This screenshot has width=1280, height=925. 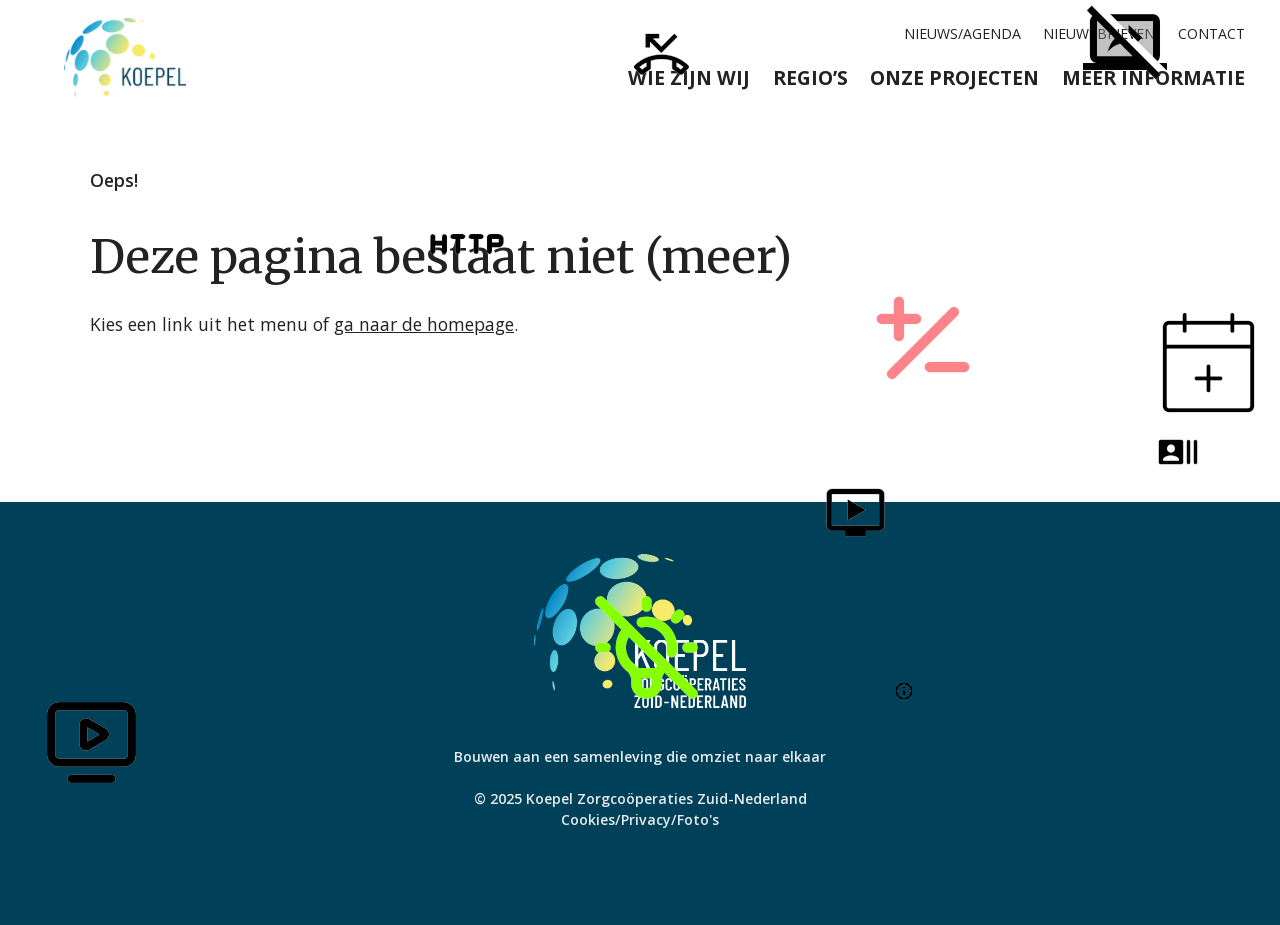 I want to click on indicates a web link or URL, so click(x=467, y=244).